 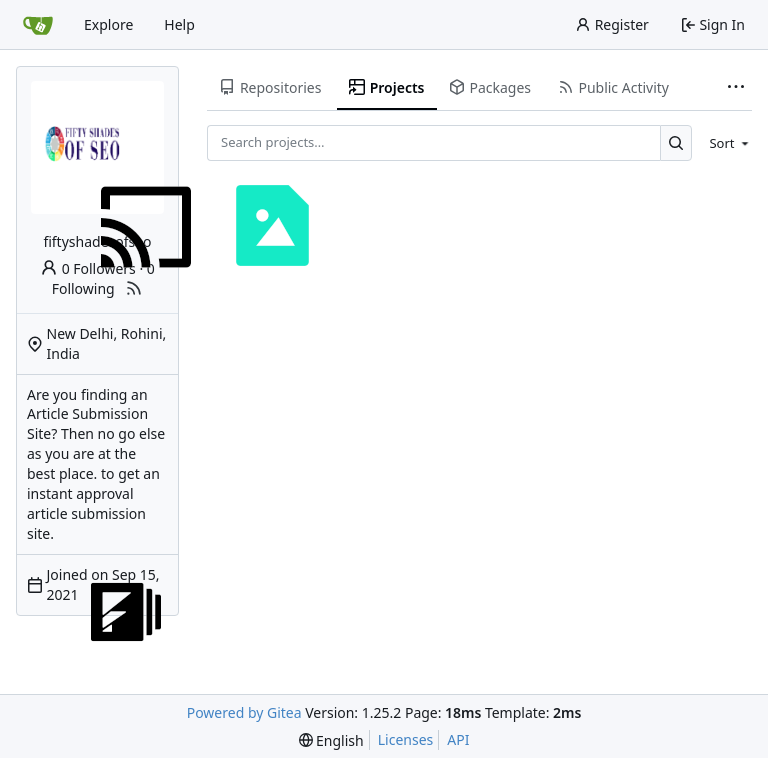 I want to click on cast media to a nearby device, so click(x=146, y=227).